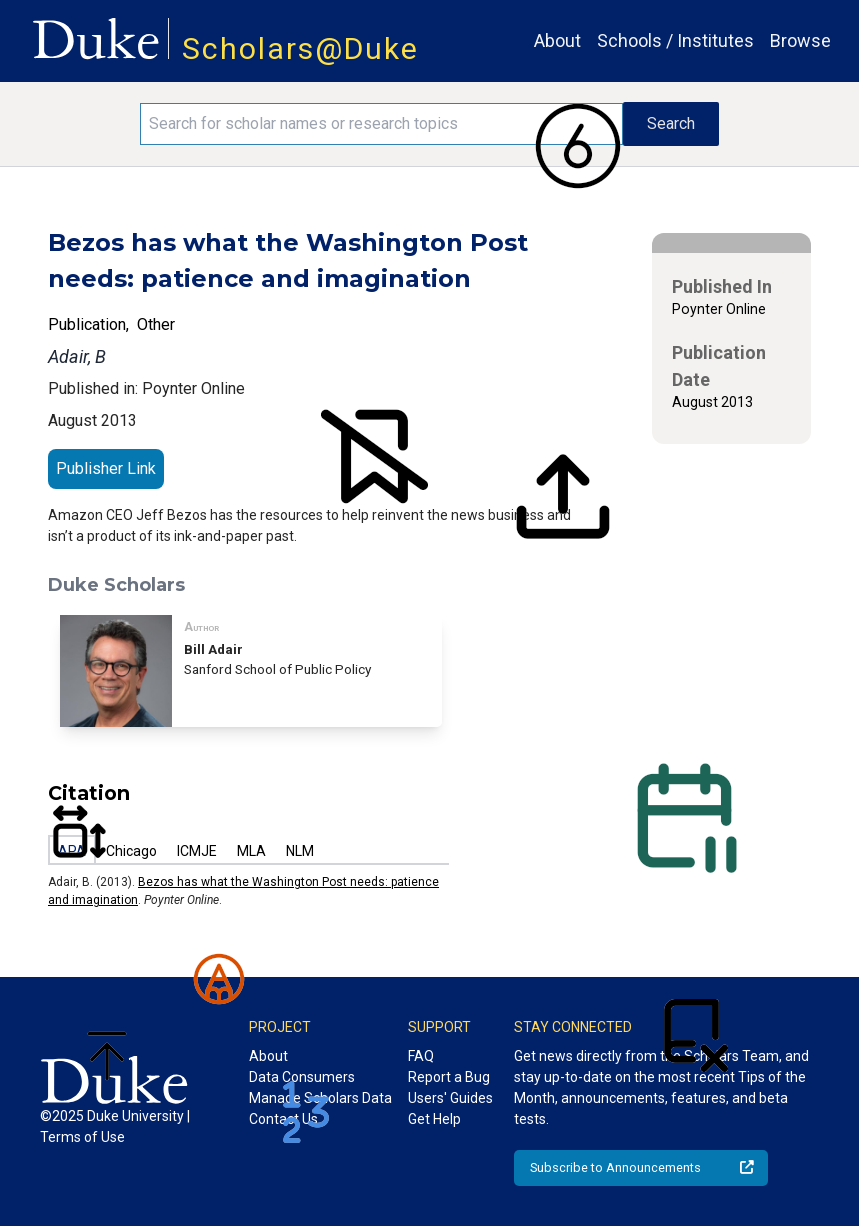  I want to click on move item to top of list, so click(107, 1056).